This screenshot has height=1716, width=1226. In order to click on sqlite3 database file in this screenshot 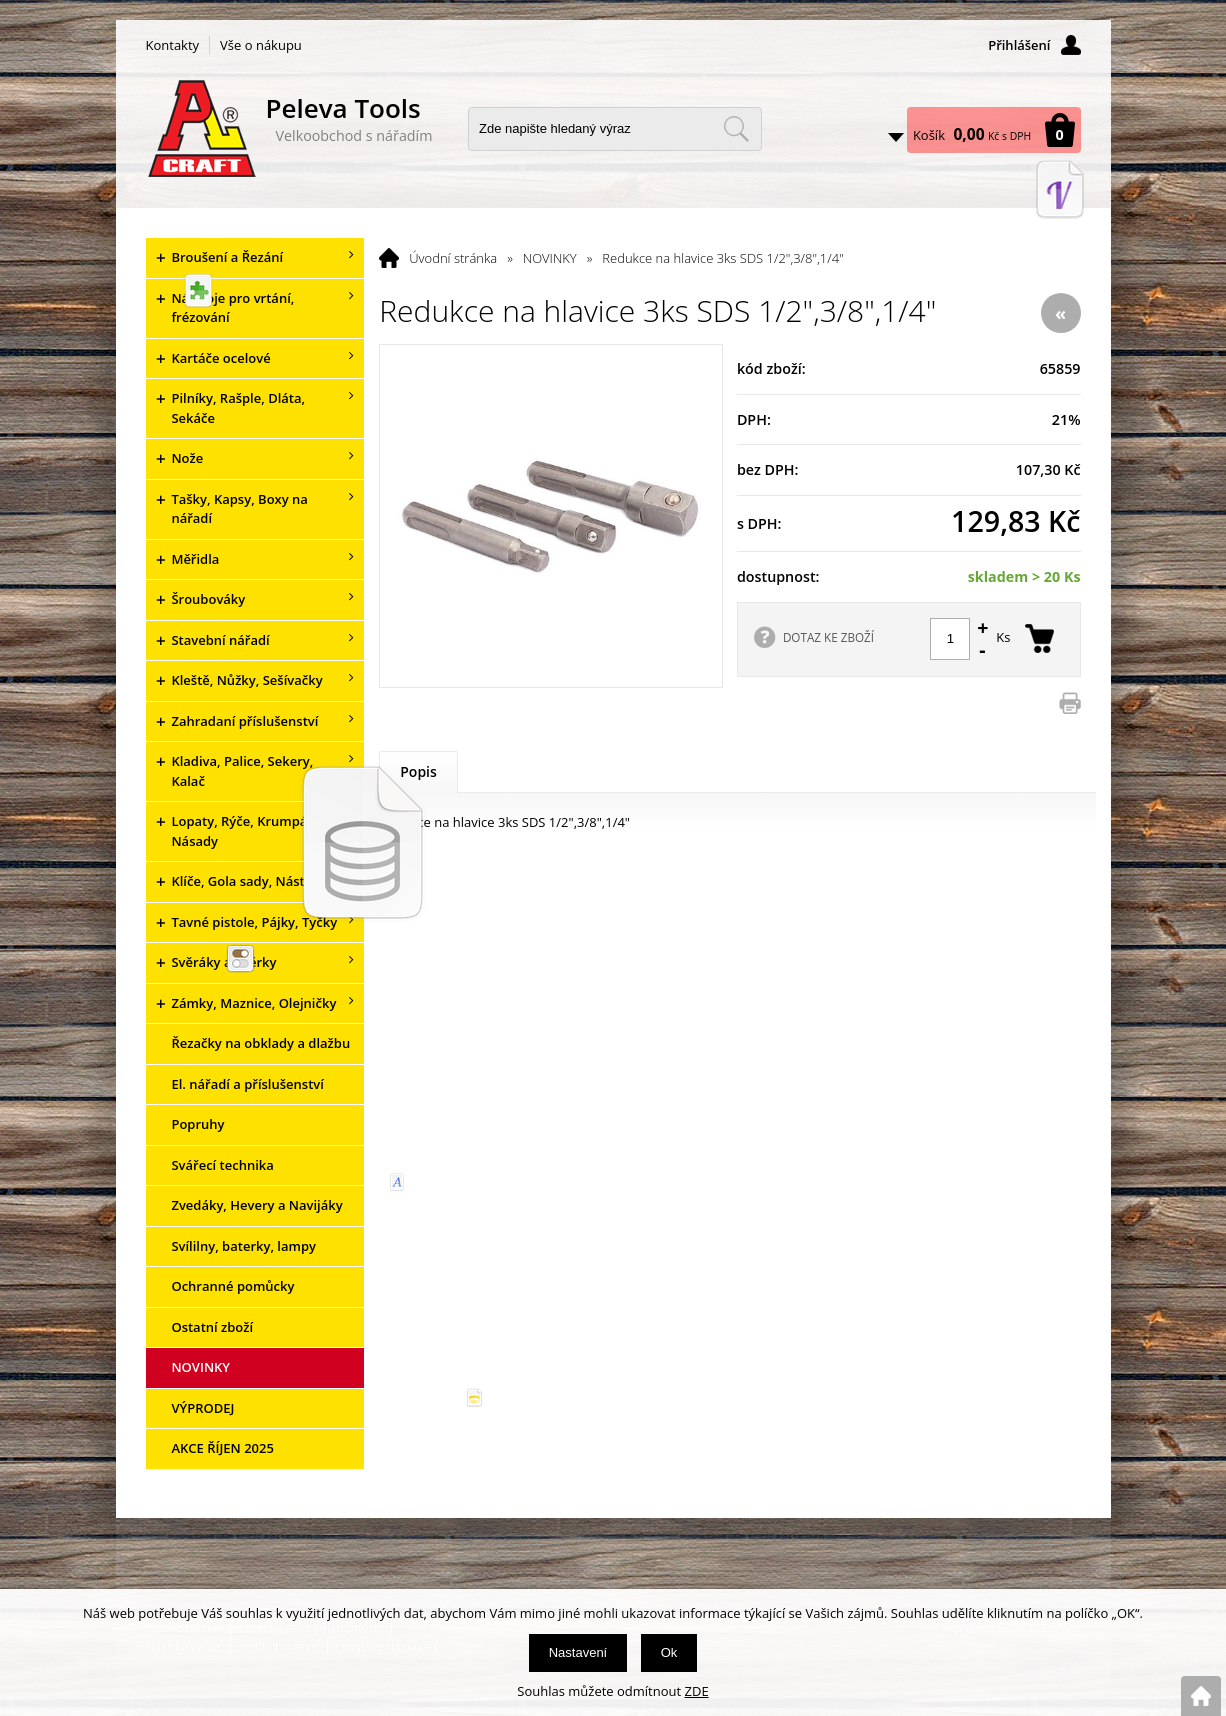, I will do `click(362, 842)`.